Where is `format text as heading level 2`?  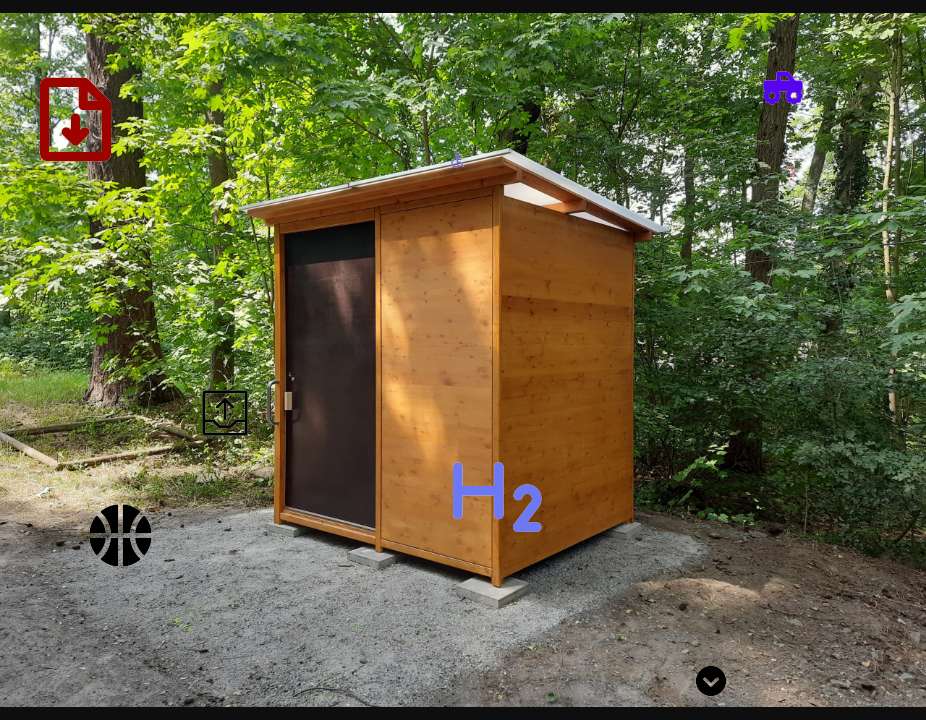
format text as heading level 2 is located at coordinates (492, 495).